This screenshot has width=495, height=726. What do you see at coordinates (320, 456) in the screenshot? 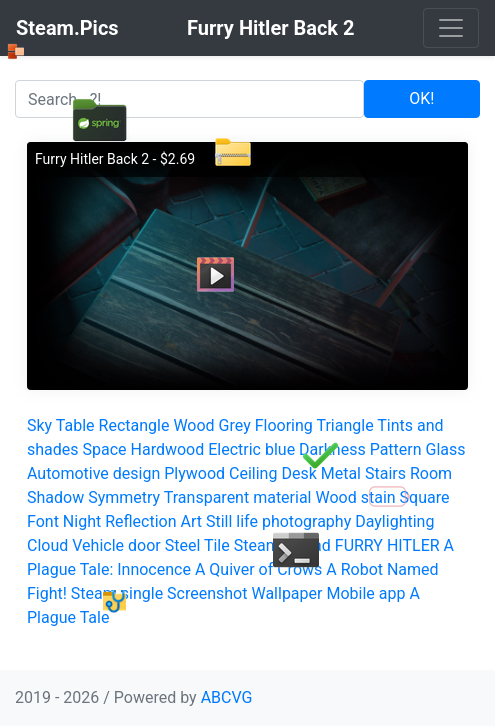
I see `indicates task or action completed successfully` at bounding box center [320, 456].